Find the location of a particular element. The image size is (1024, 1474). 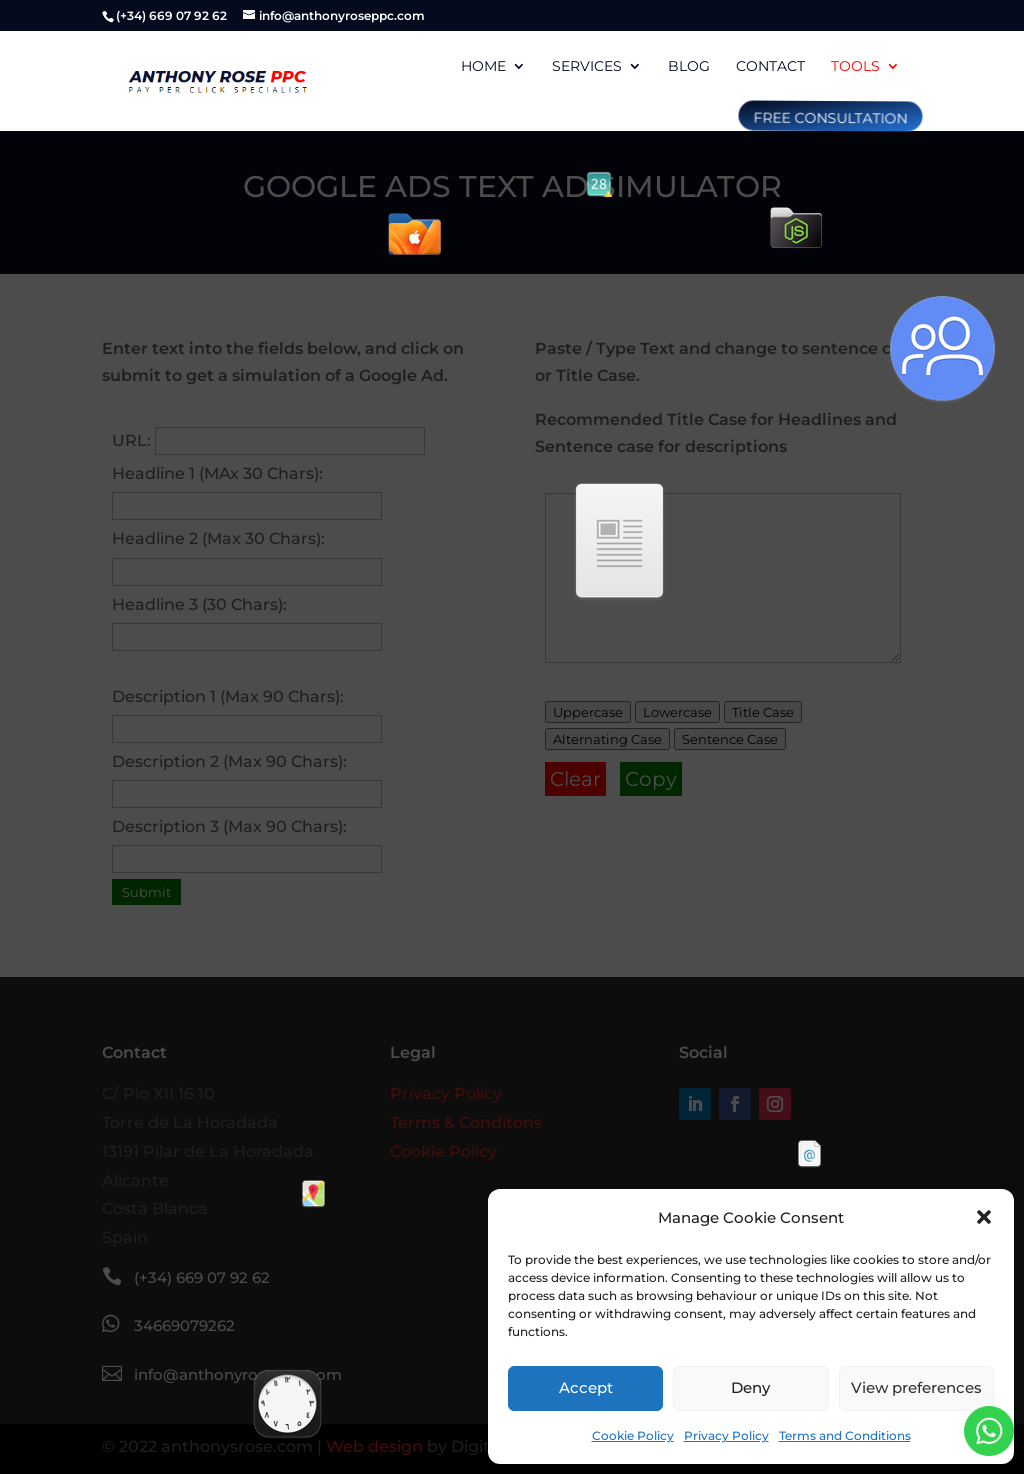

indicates an upcoming appointment or event is located at coordinates (599, 184).